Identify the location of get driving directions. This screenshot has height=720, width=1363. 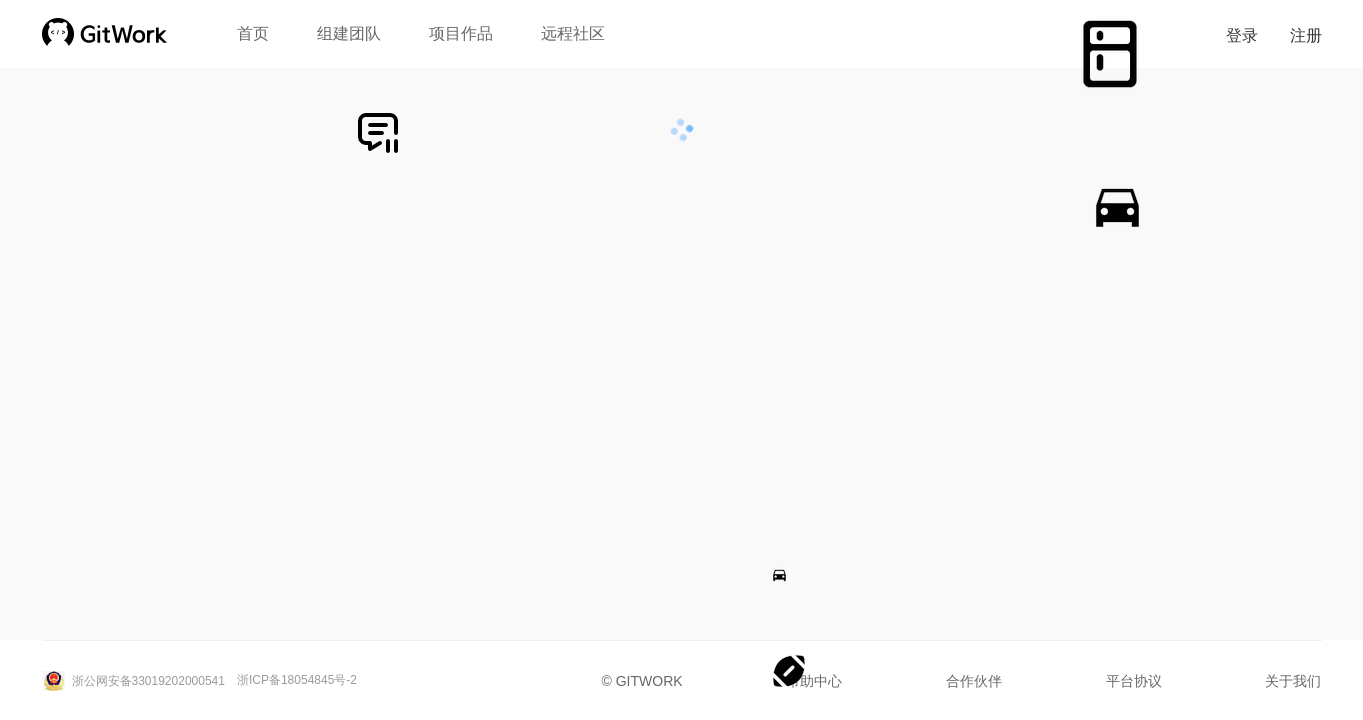
(1117, 205).